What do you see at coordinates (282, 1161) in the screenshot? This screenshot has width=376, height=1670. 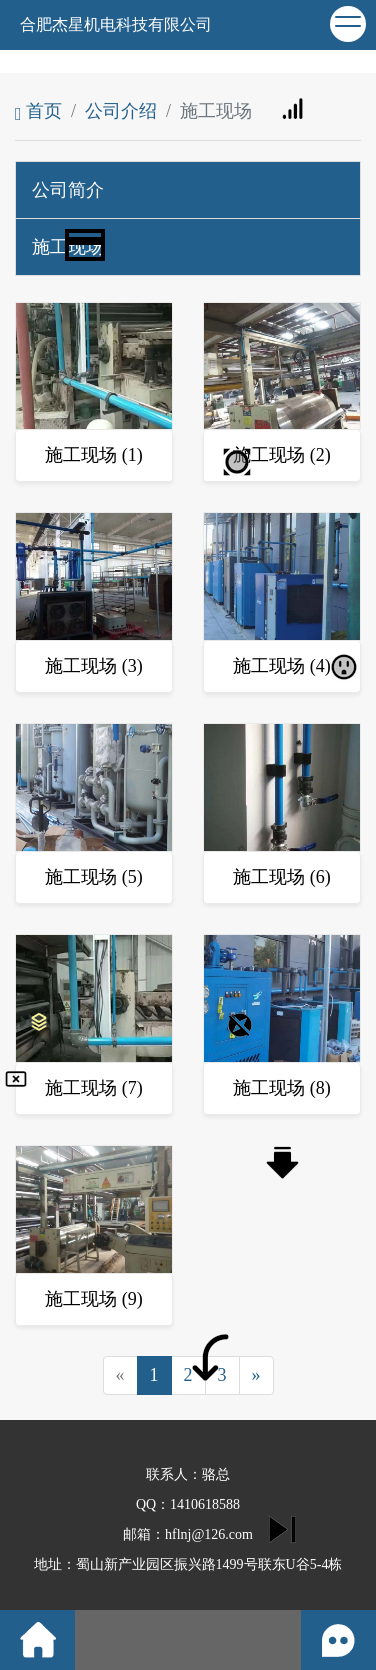 I see `download file or content` at bounding box center [282, 1161].